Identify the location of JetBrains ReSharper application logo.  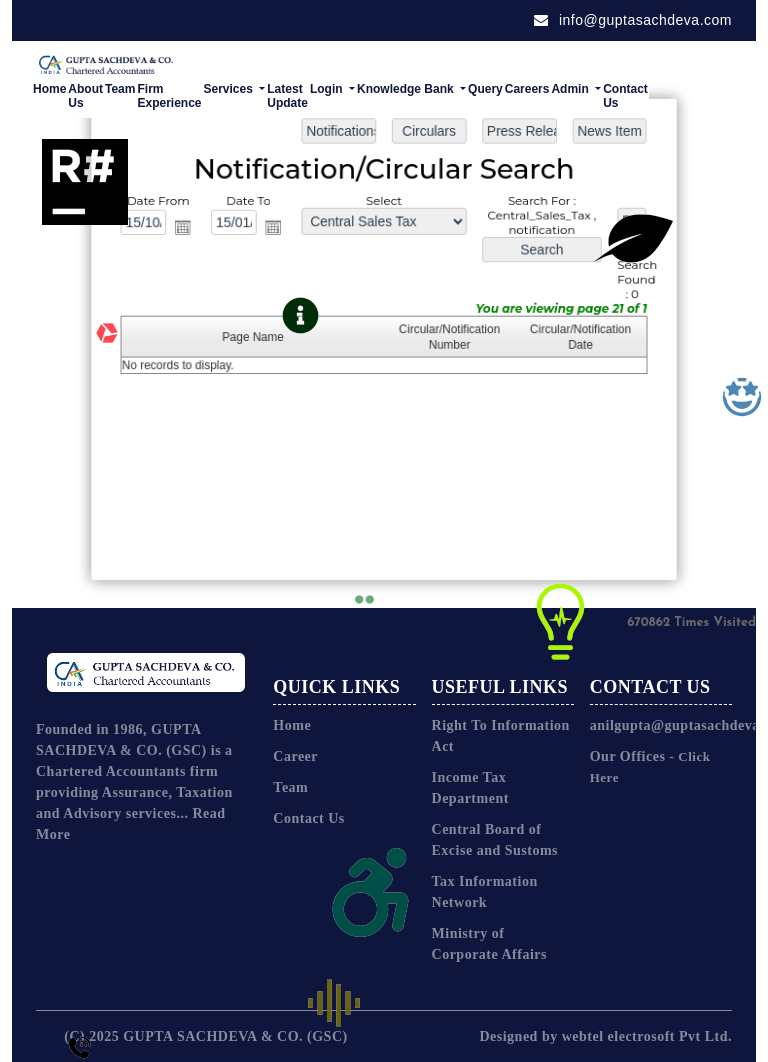
(85, 182).